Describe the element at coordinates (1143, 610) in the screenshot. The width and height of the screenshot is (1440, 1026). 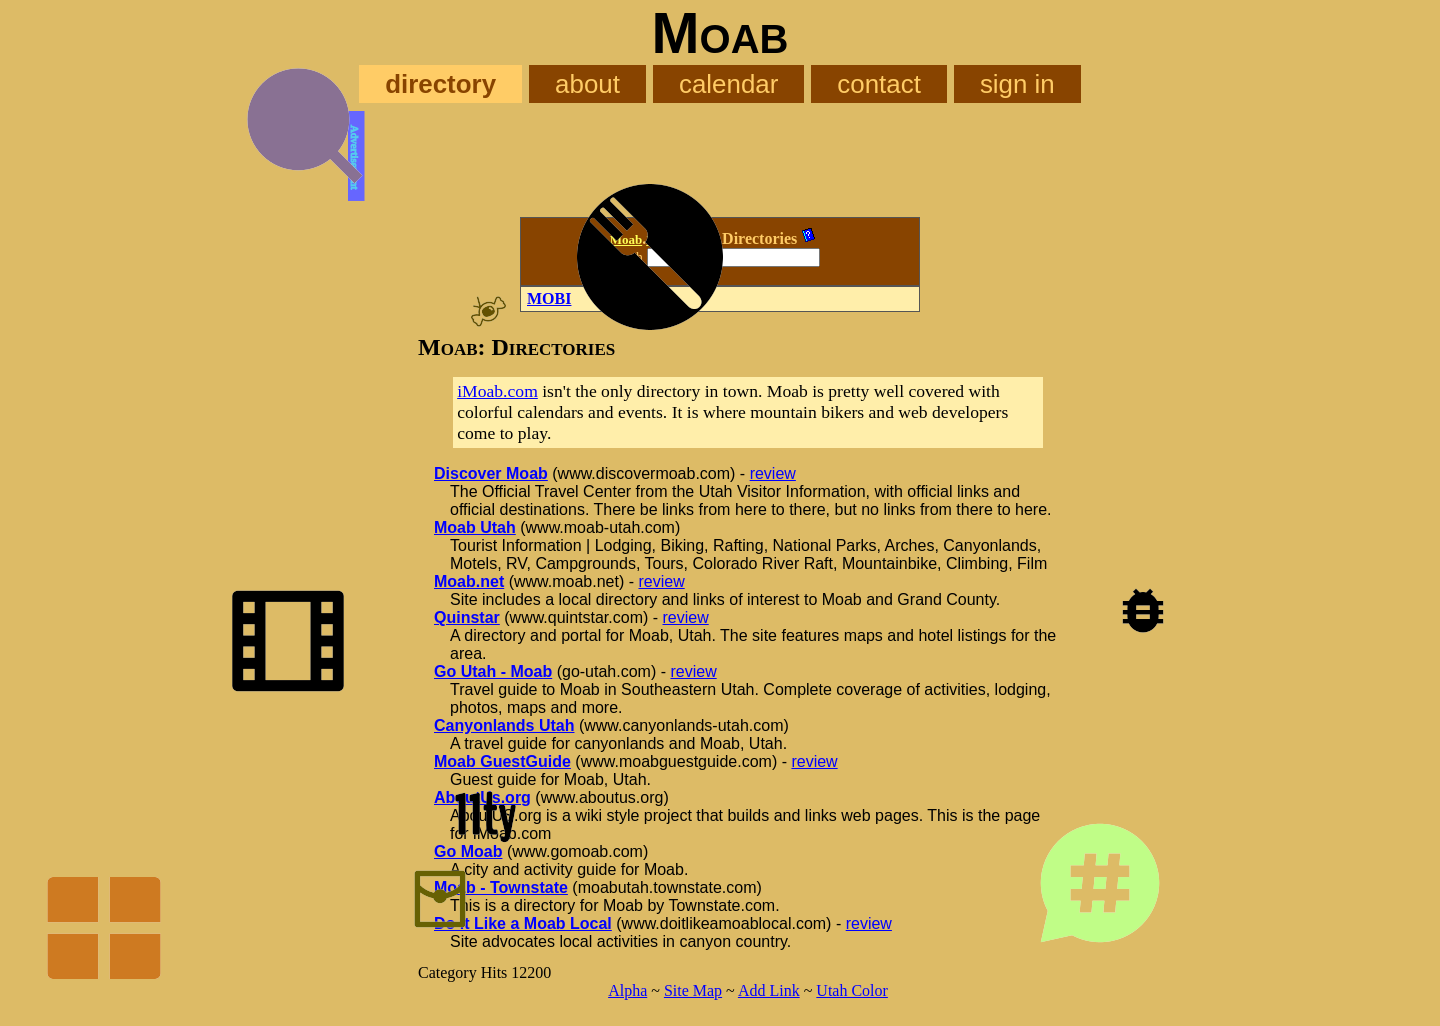
I see `report a bug or software issue` at that location.